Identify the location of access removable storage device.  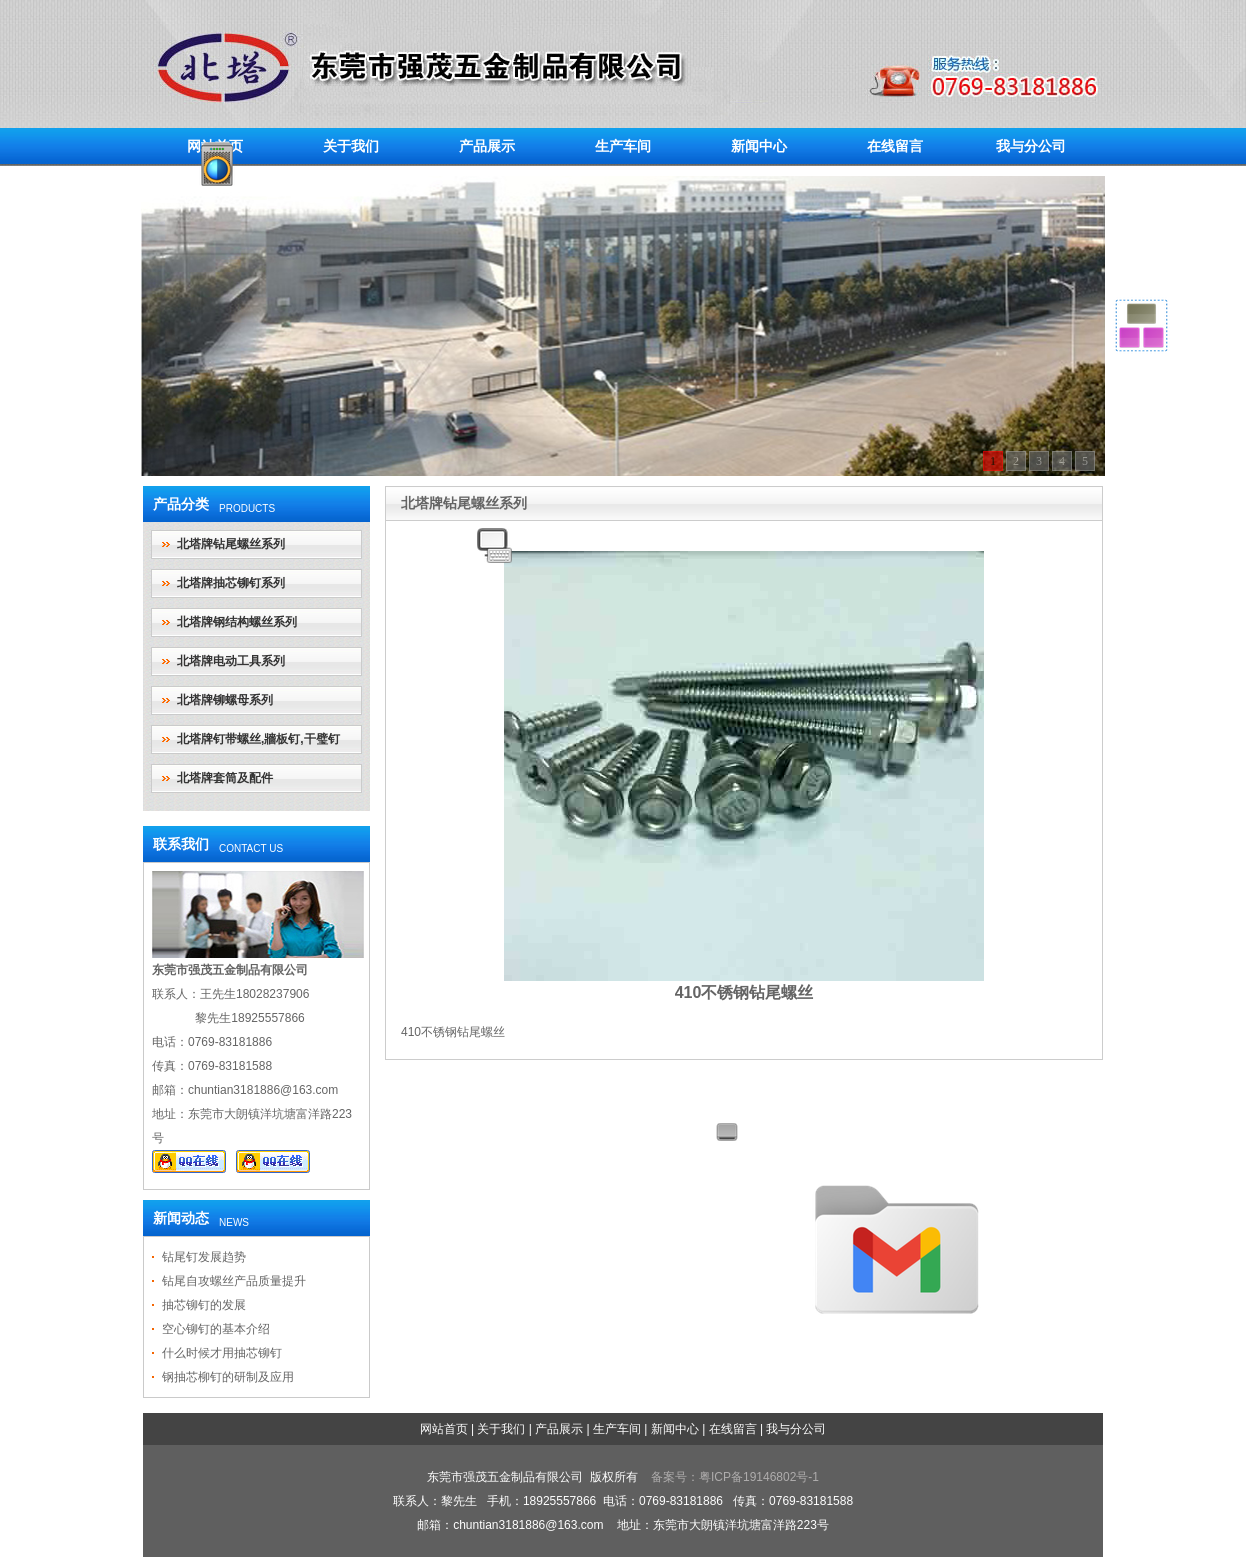
(727, 1132).